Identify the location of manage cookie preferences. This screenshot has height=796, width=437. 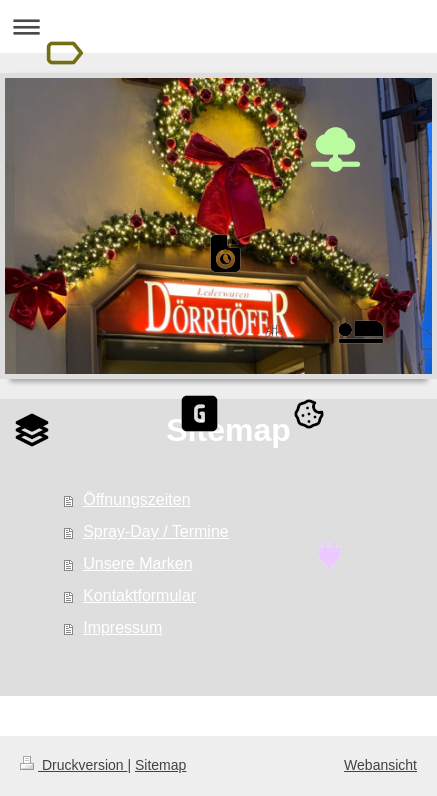
(309, 414).